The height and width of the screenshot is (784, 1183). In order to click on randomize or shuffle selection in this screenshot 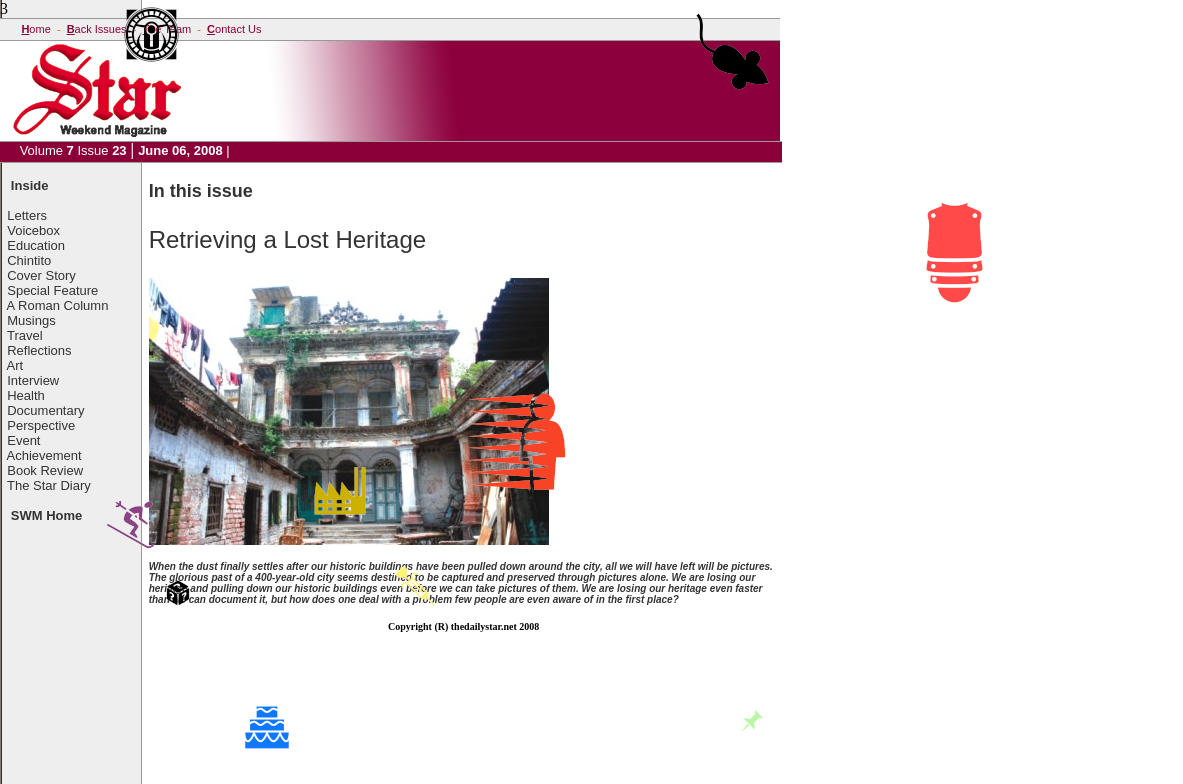, I will do `click(178, 593)`.